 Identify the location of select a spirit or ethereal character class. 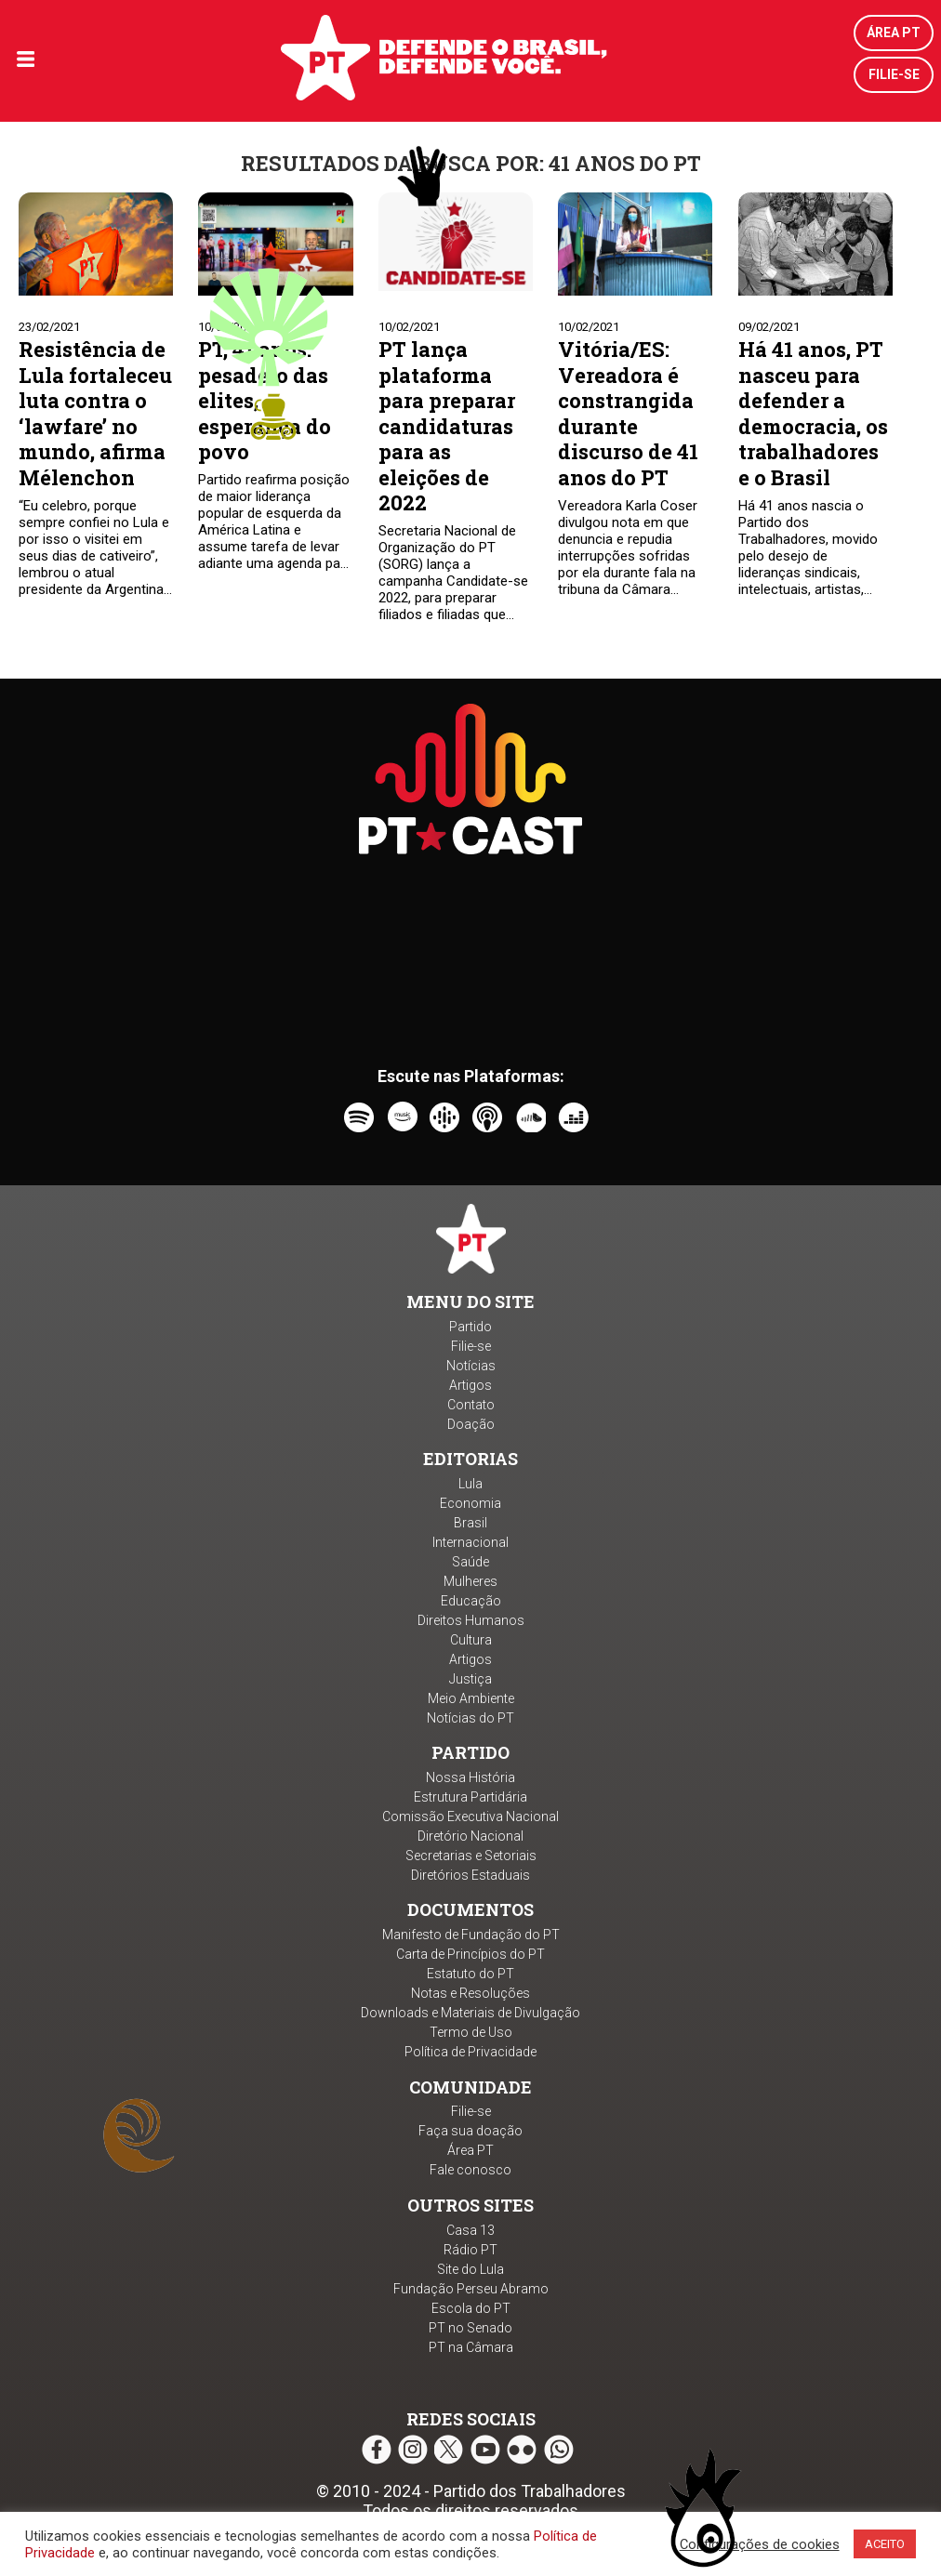
(703, 2507).